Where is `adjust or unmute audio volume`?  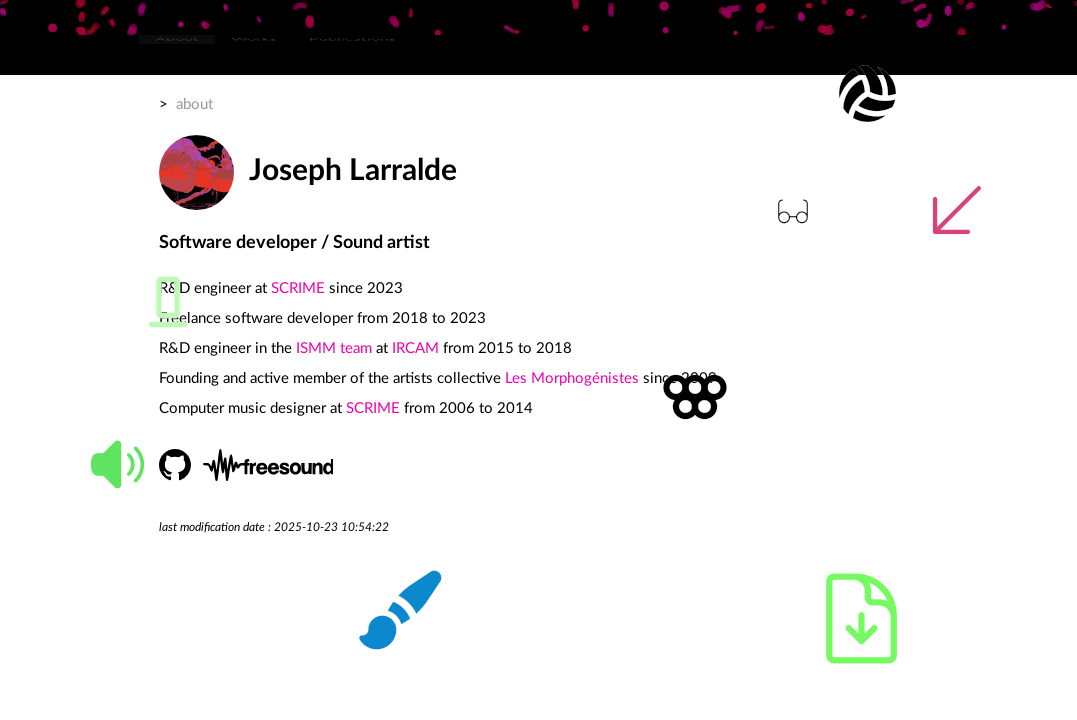
adjust or unmute audio volume is located at coordinates (117, 464).